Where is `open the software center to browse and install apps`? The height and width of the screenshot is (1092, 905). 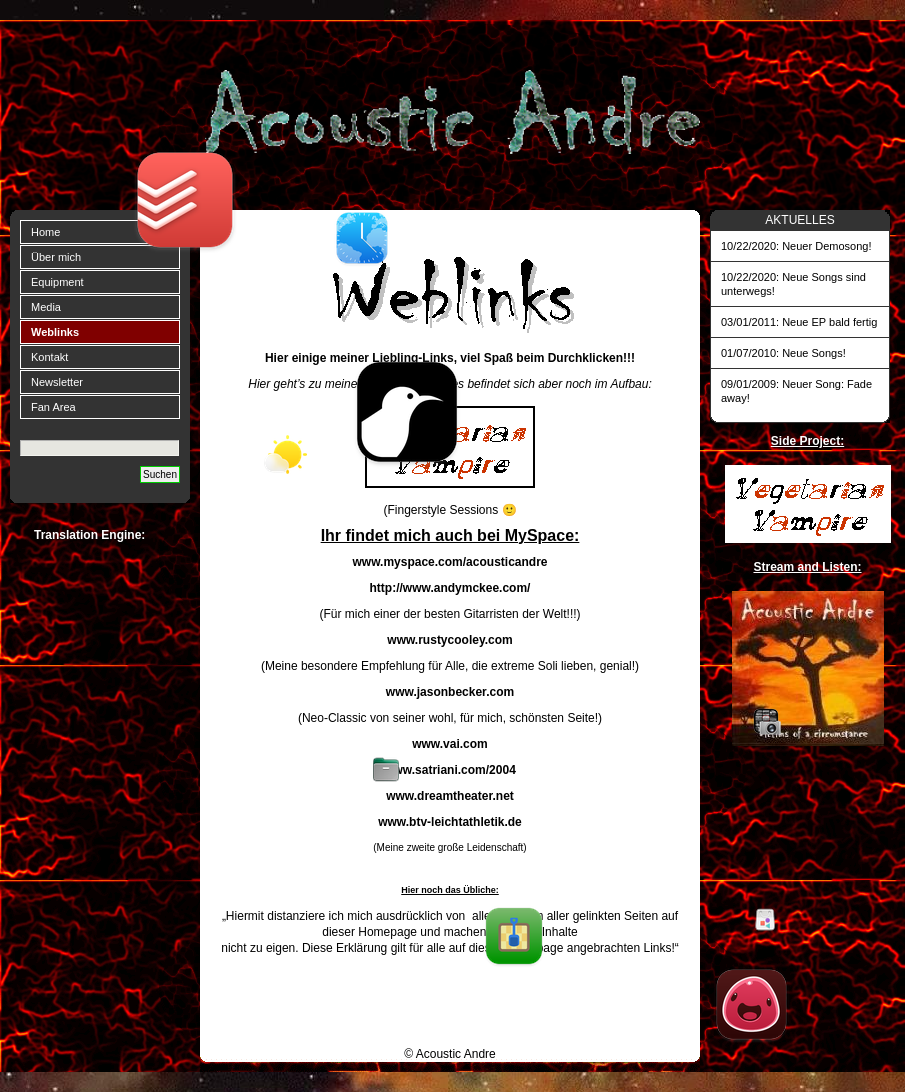 open the software center to browse and install apps is located at coordinates (765, 919).